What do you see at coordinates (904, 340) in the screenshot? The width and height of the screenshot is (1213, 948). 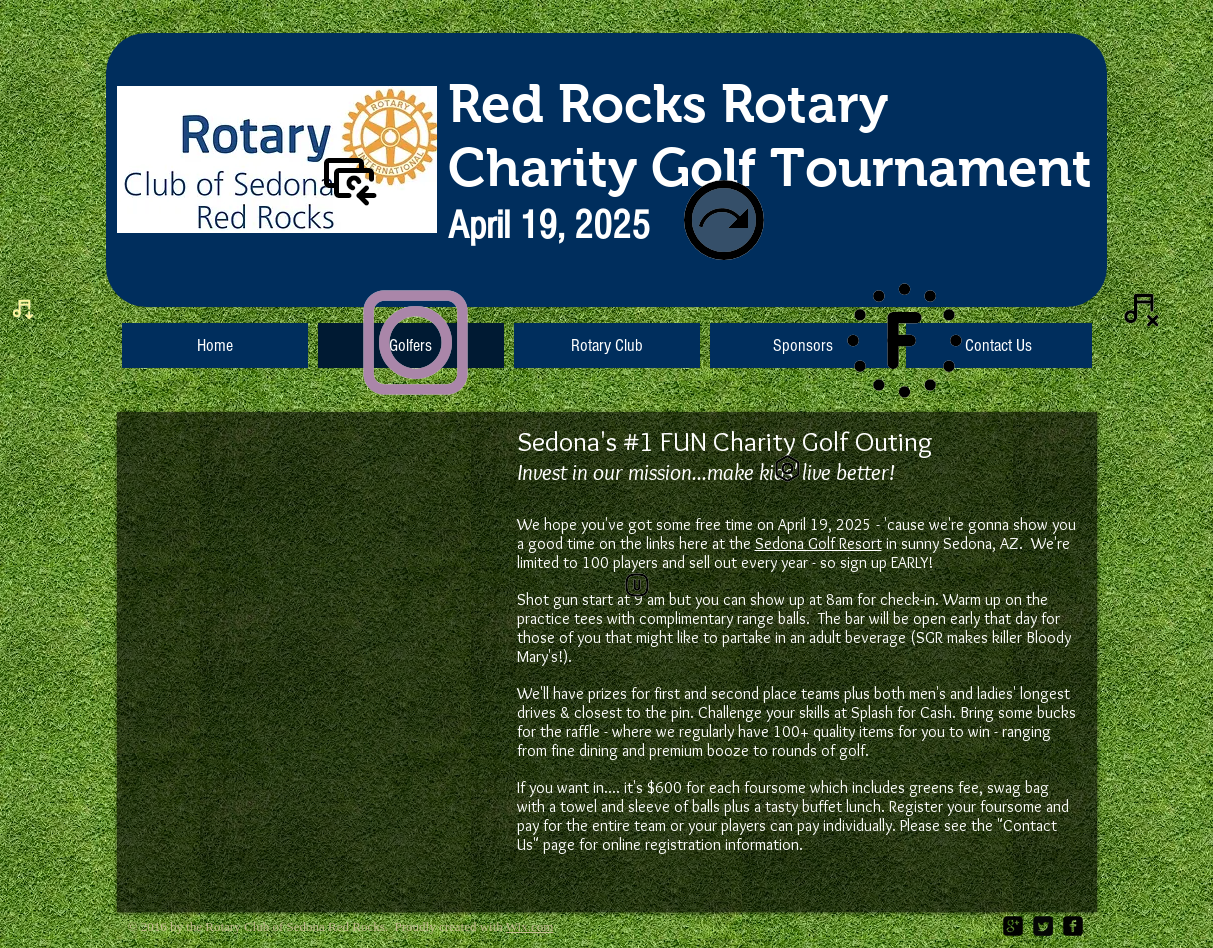 I see `indicates a draft or pending Facebook connection` at bounding box center [904, 340].